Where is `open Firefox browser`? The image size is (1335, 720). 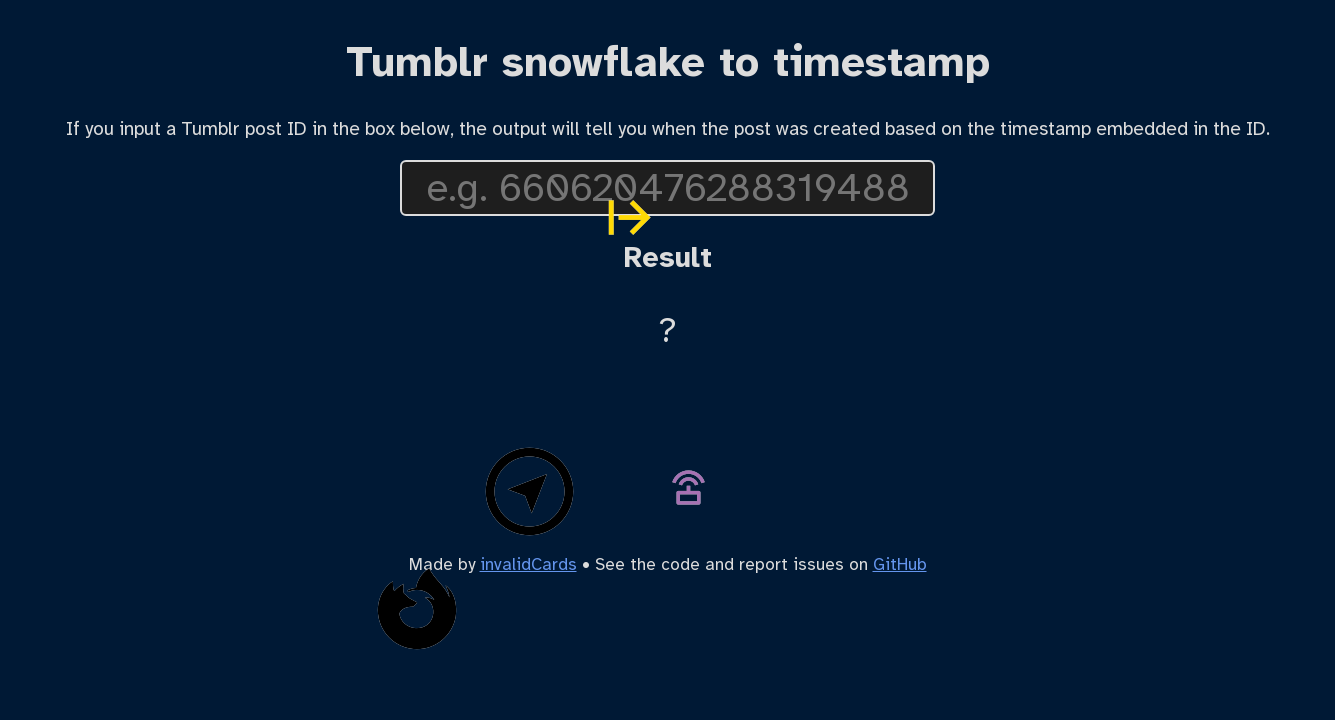
open Firefox browser is located at coordinates (417, 610).